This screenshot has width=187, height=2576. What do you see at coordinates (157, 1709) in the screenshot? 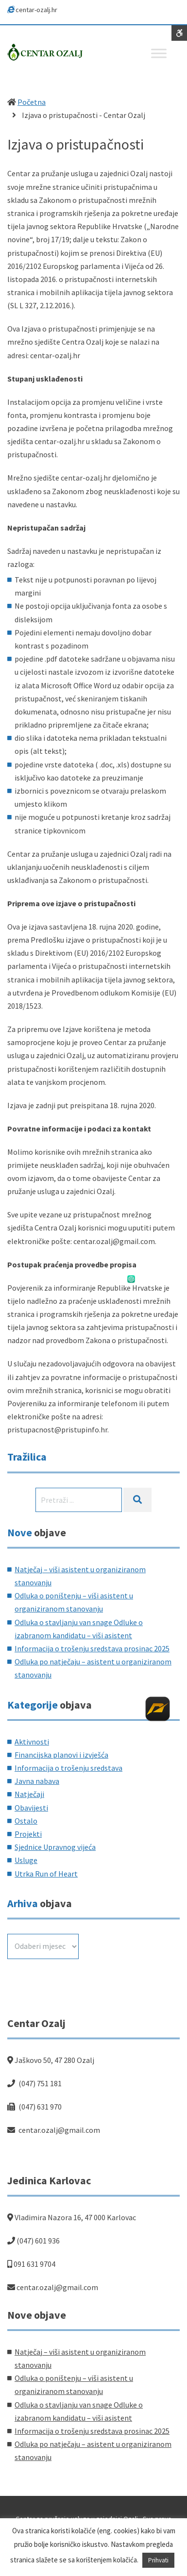
I see `launch need for speed undercover game` at bounding box center [157, 1709].